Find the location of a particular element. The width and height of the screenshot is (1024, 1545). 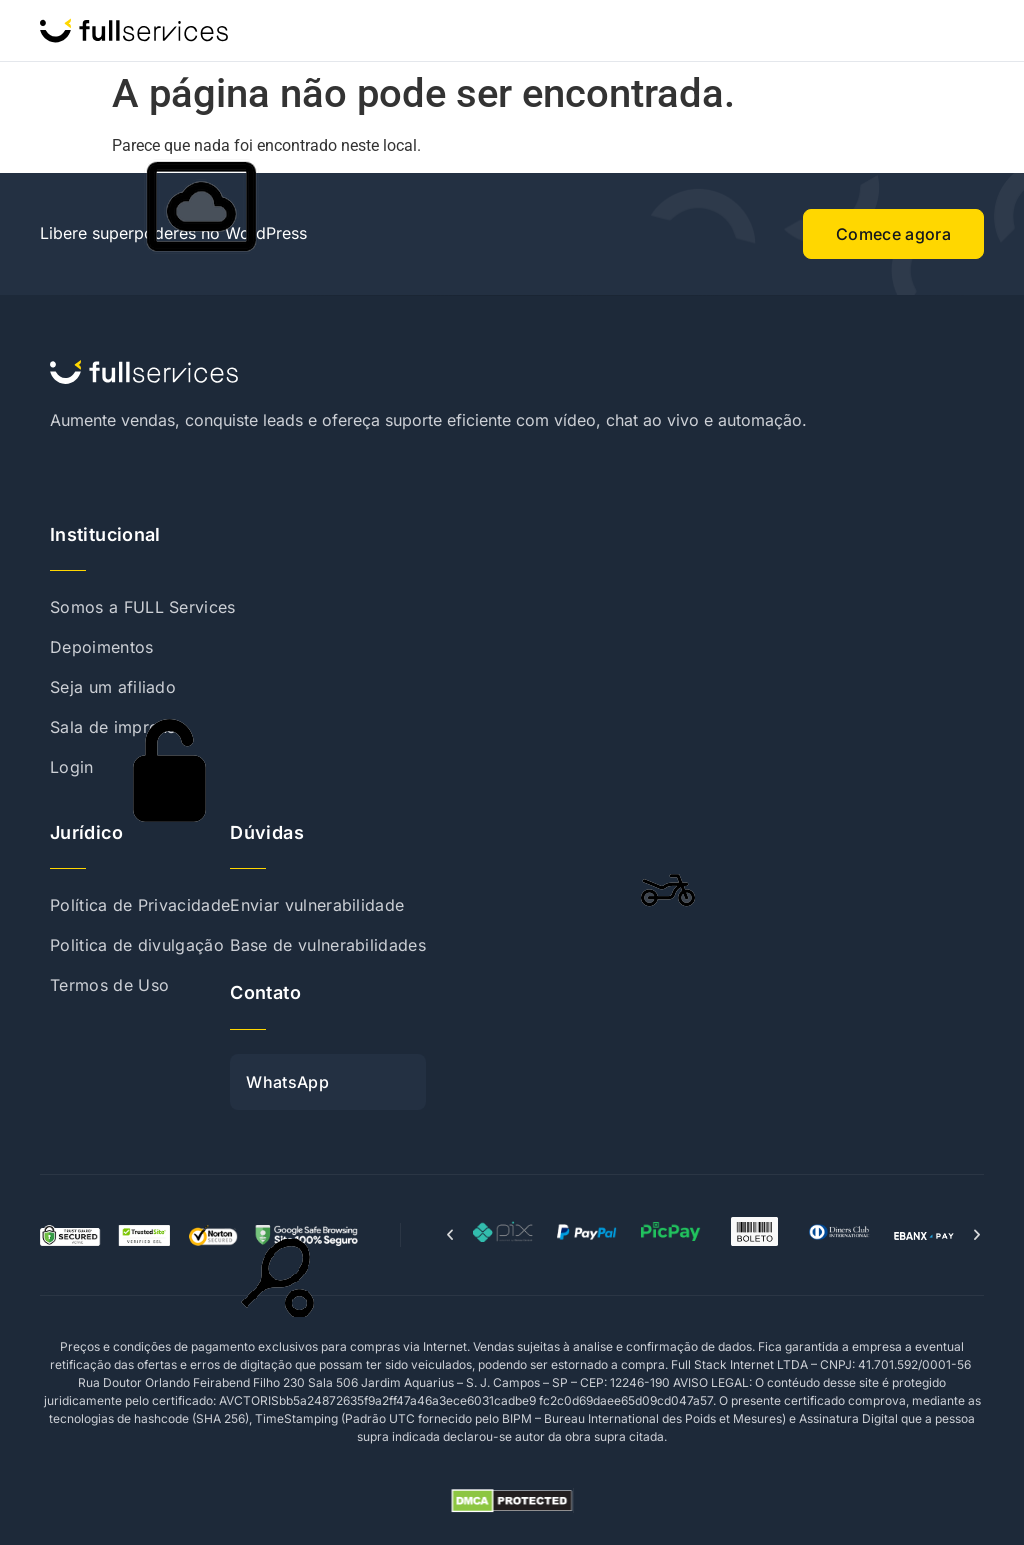

select motorcycle as vehicle type is located at coordinates (668, 891).